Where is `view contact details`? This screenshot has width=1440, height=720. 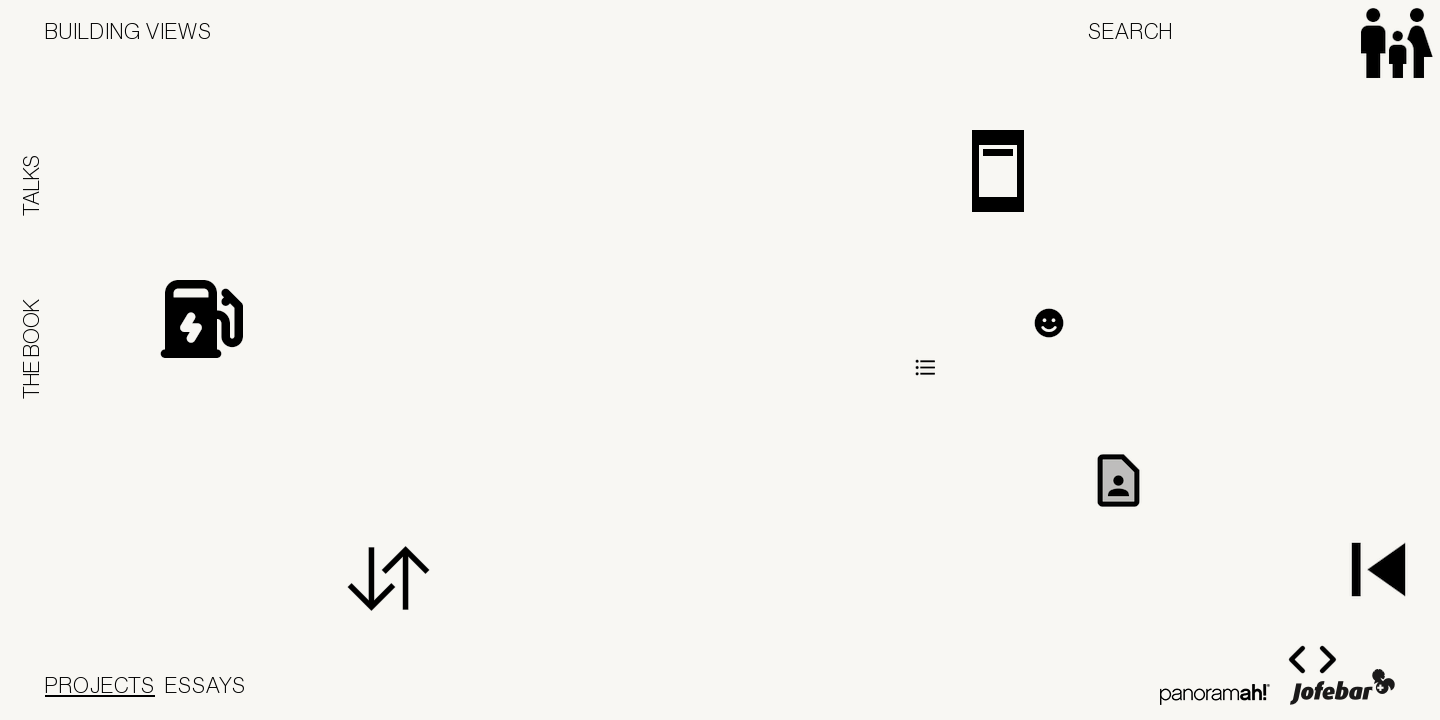
view contact details is located at coordinates (1118, 480).